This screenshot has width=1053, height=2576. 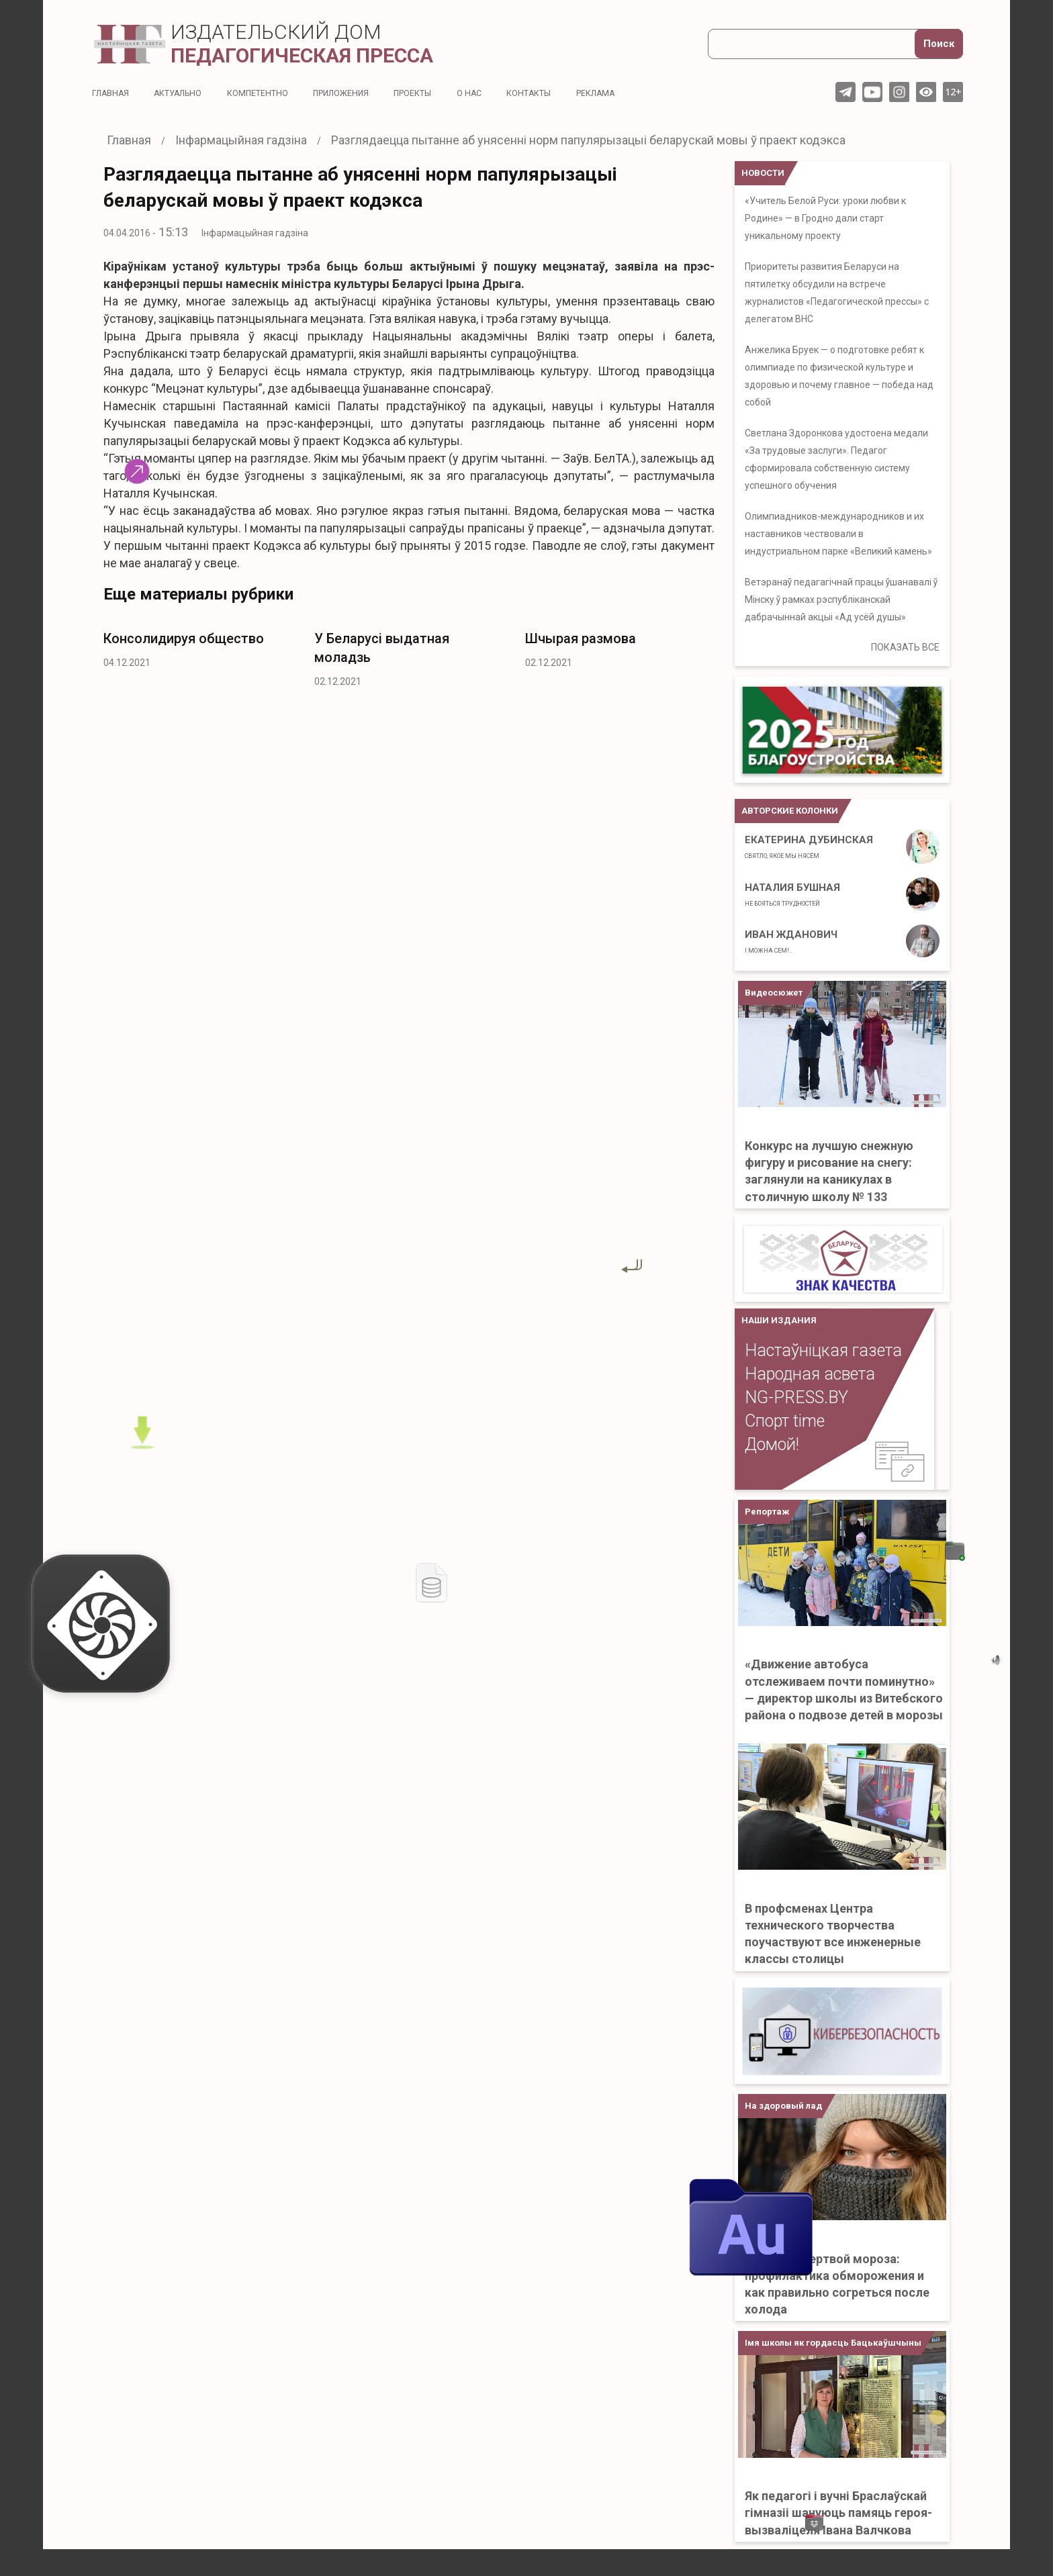 What do you see at coordinates (814, 2522) in the screenshot?
I see `open your dropbox folder` at bounding box center [814, 2522].